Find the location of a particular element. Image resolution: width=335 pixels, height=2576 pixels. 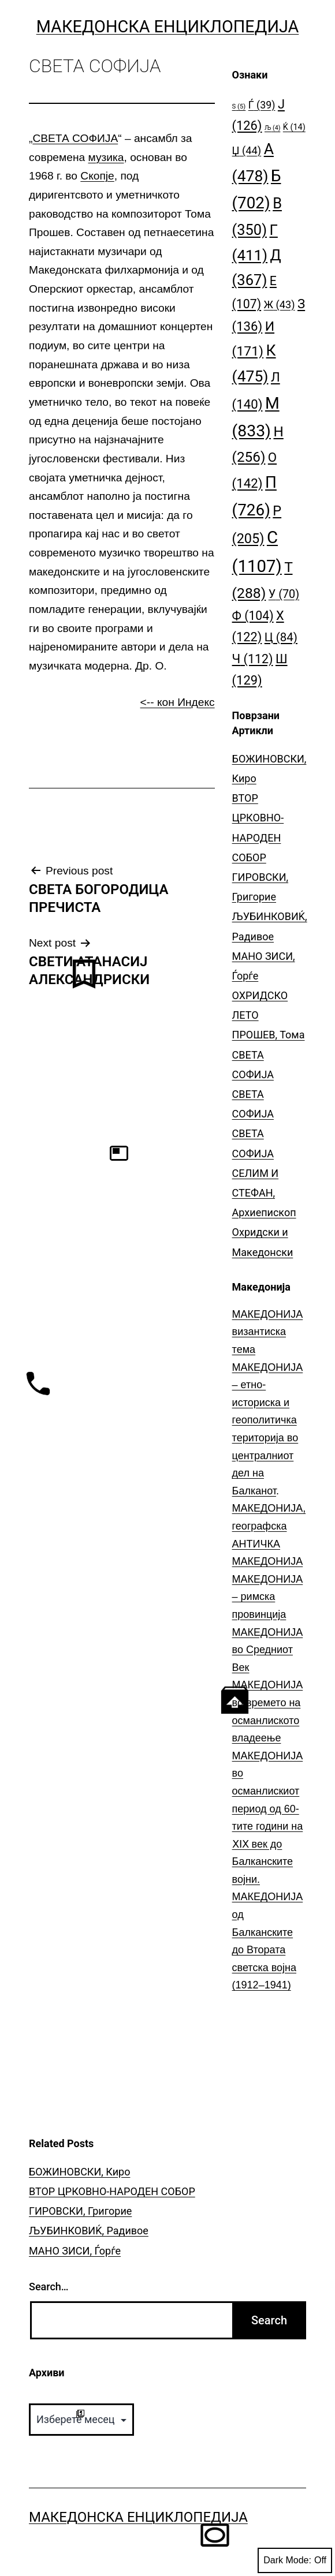

save this item for later is located at coordinates (84, 974).